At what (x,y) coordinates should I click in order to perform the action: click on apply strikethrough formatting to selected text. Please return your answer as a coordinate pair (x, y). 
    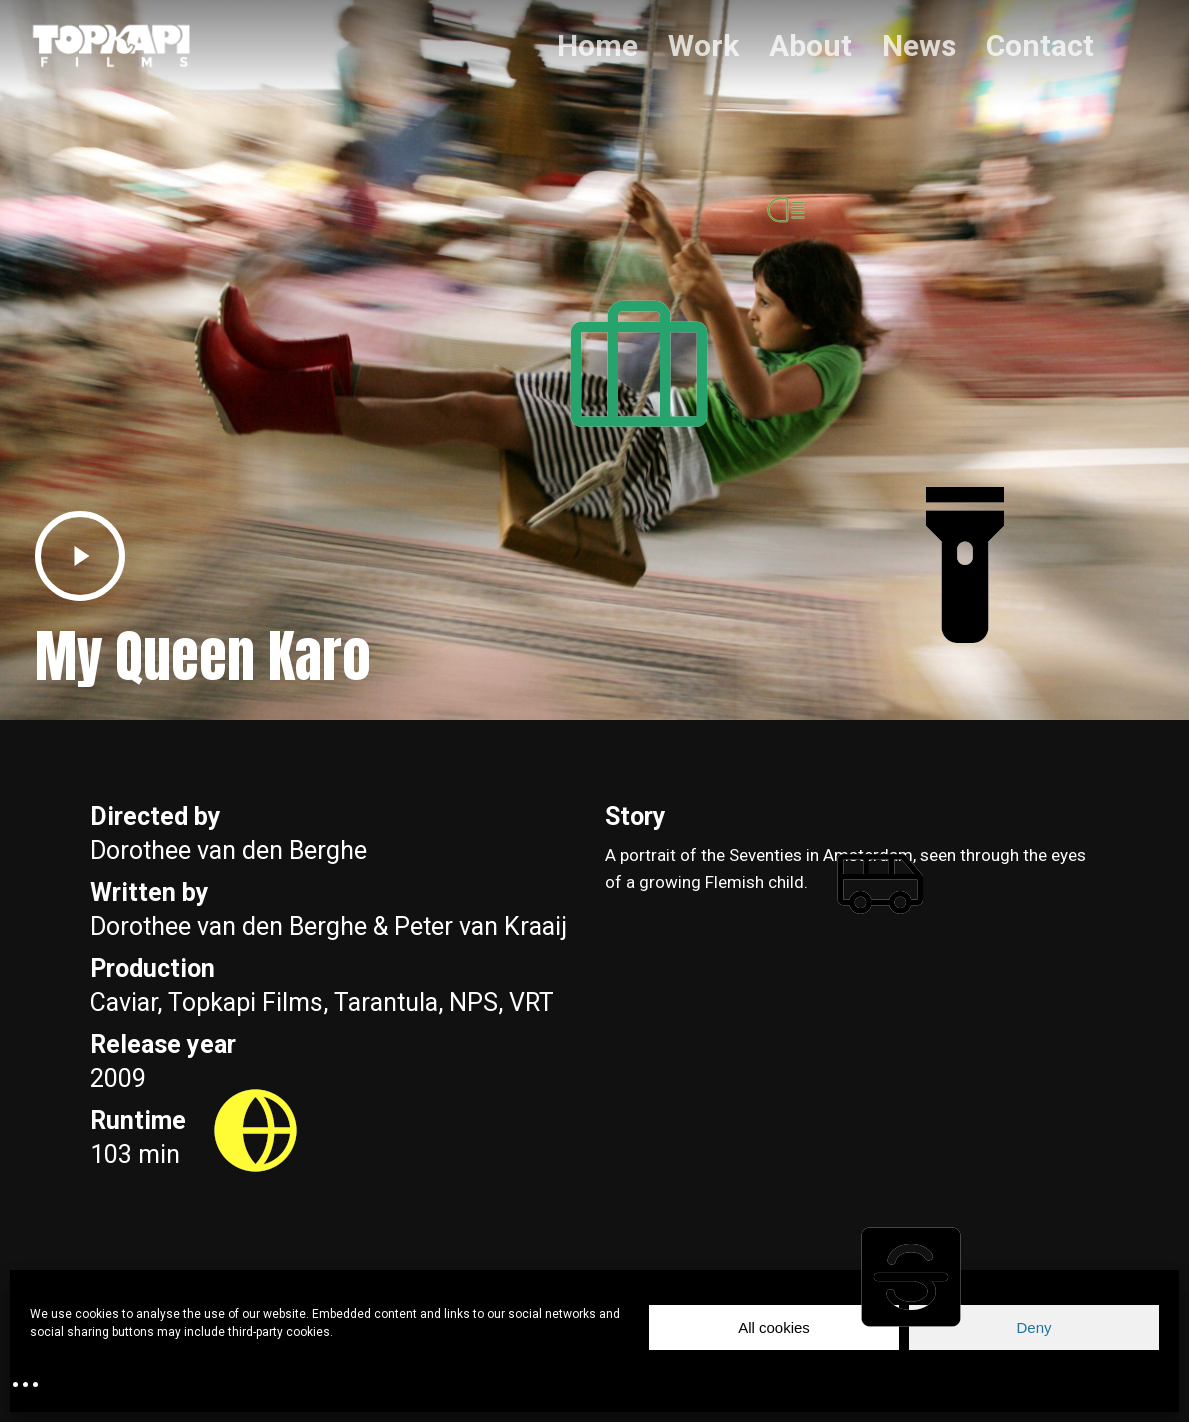
    Looking at the image, I should click on (911, 1277).